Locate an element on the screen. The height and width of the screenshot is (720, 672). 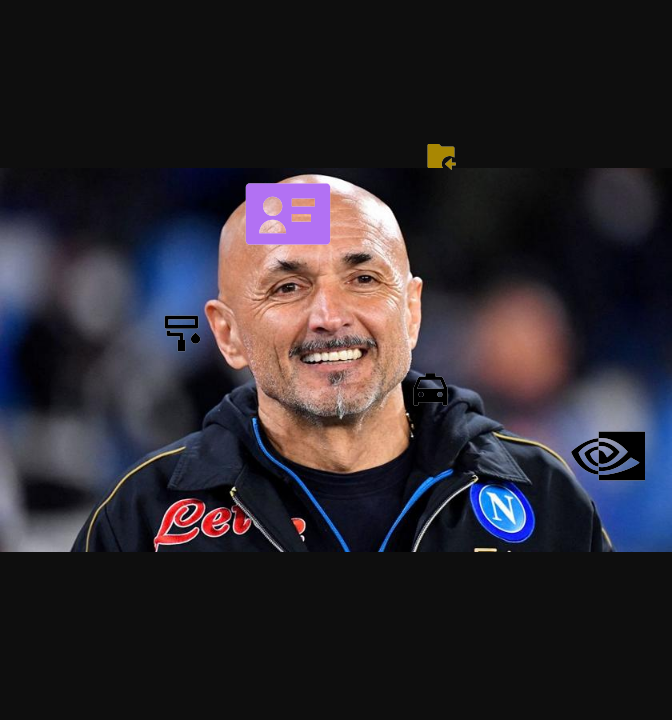
nvidia brand logo is located at coordinates (608, 456).